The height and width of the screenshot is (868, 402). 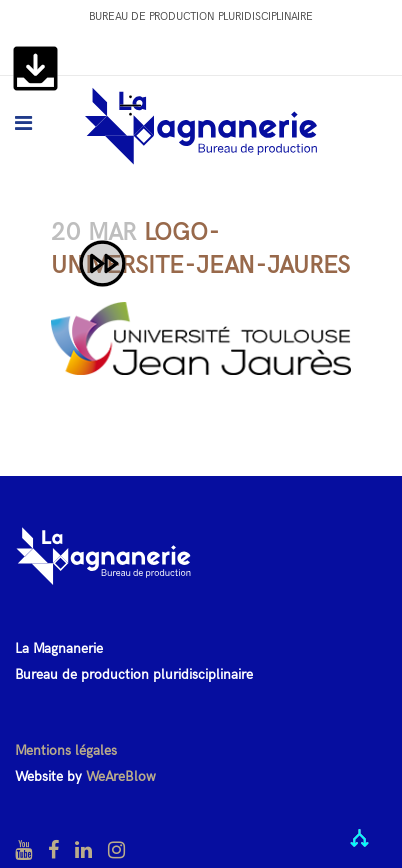 I want to click on fast forward media playback, so click(x=102, y=263).